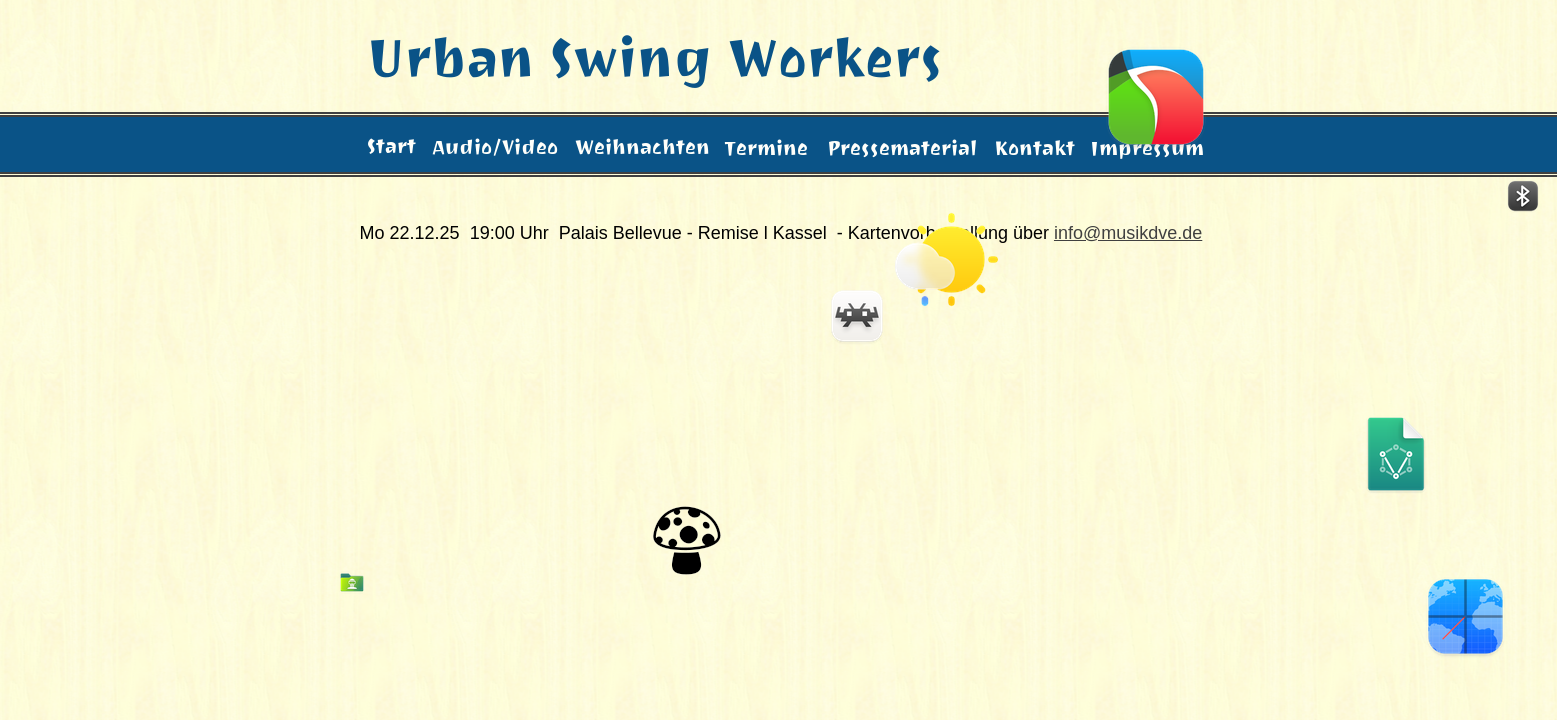  Describe the element at coordinates (352, 583) in the screenshot. I see `open folder for VR or augmented reality projects` at that location.